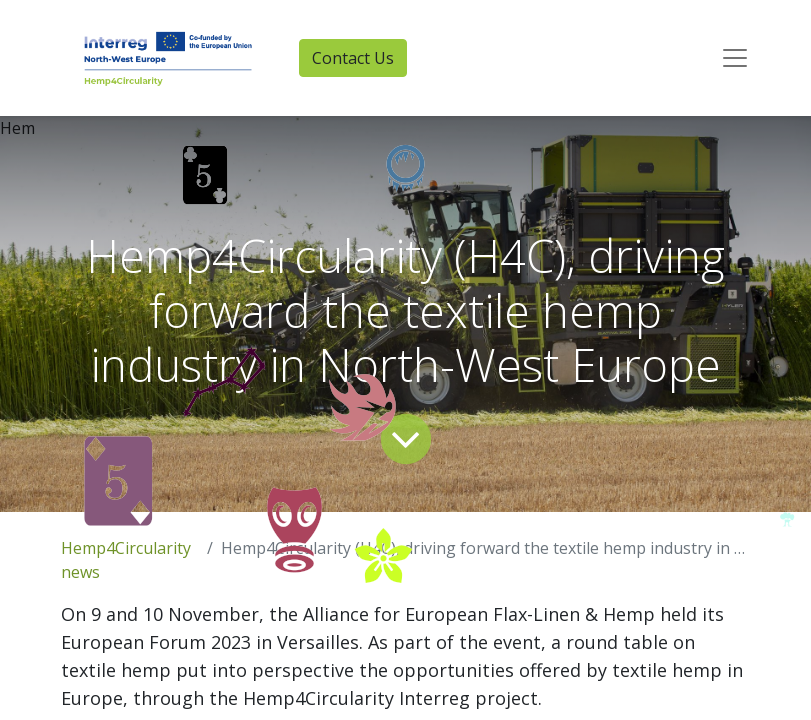  Describe the element at coordinates (362, 407) in the screenshot. I see `activate speed boost or sprint ability` at that location.